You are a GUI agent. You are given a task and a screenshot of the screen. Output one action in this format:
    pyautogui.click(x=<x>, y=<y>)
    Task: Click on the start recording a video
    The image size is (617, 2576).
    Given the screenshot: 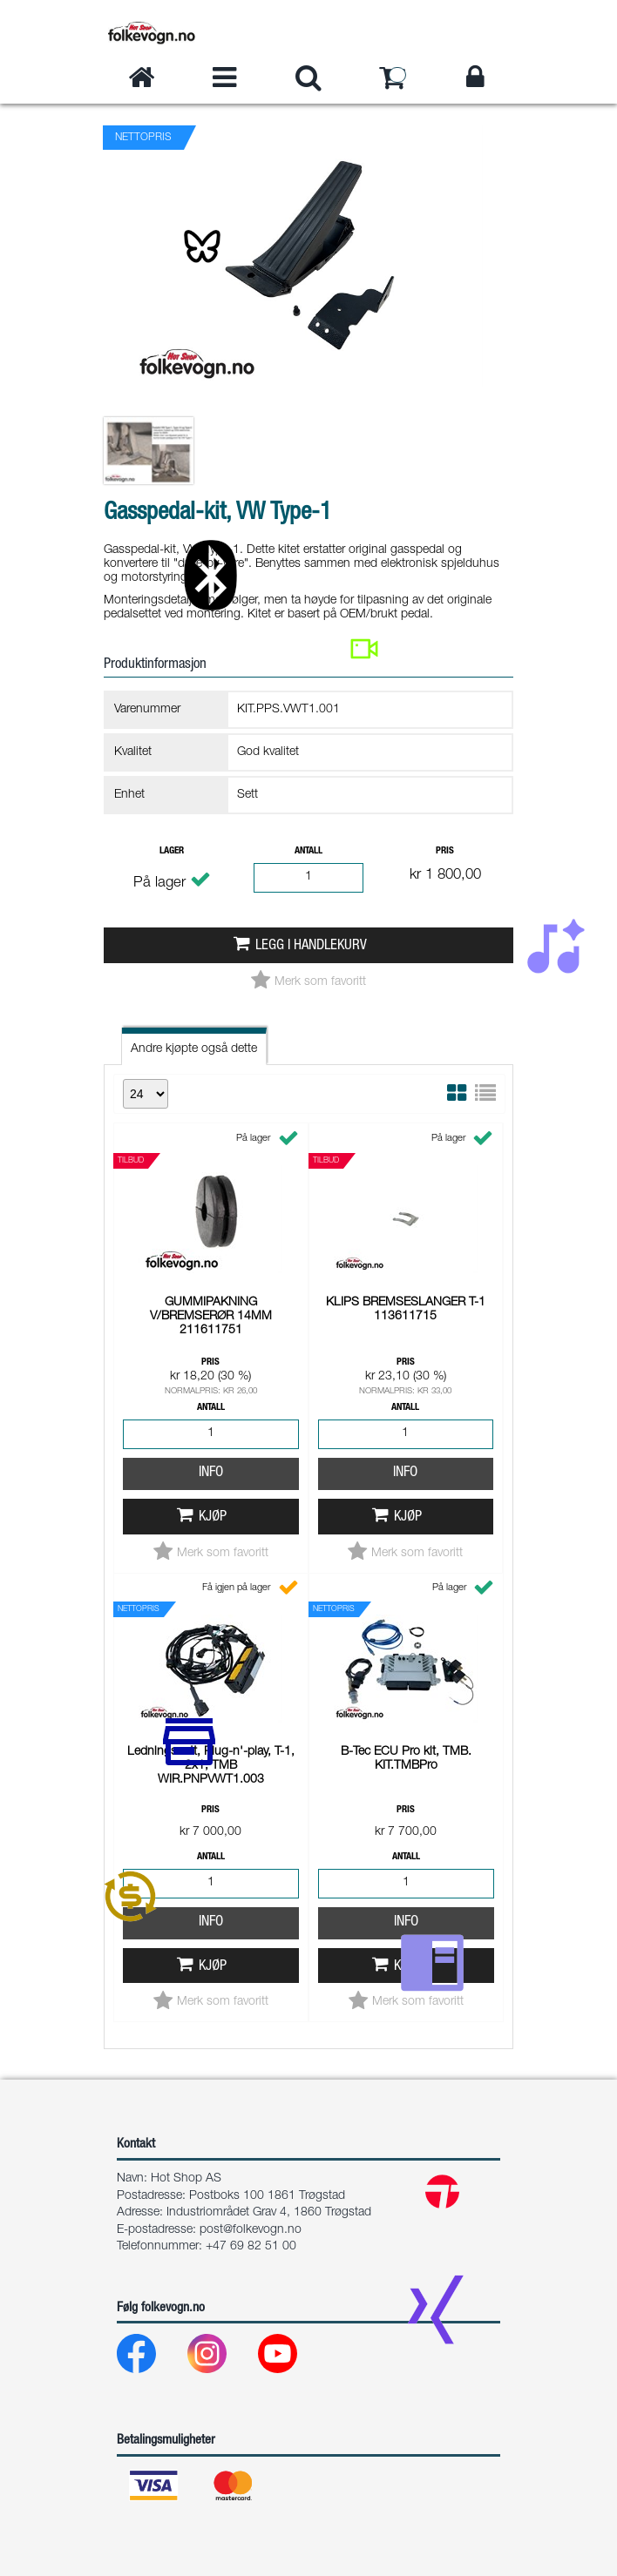 What is the action you would take?
    pyautogui.click(x=364, y=649)
    